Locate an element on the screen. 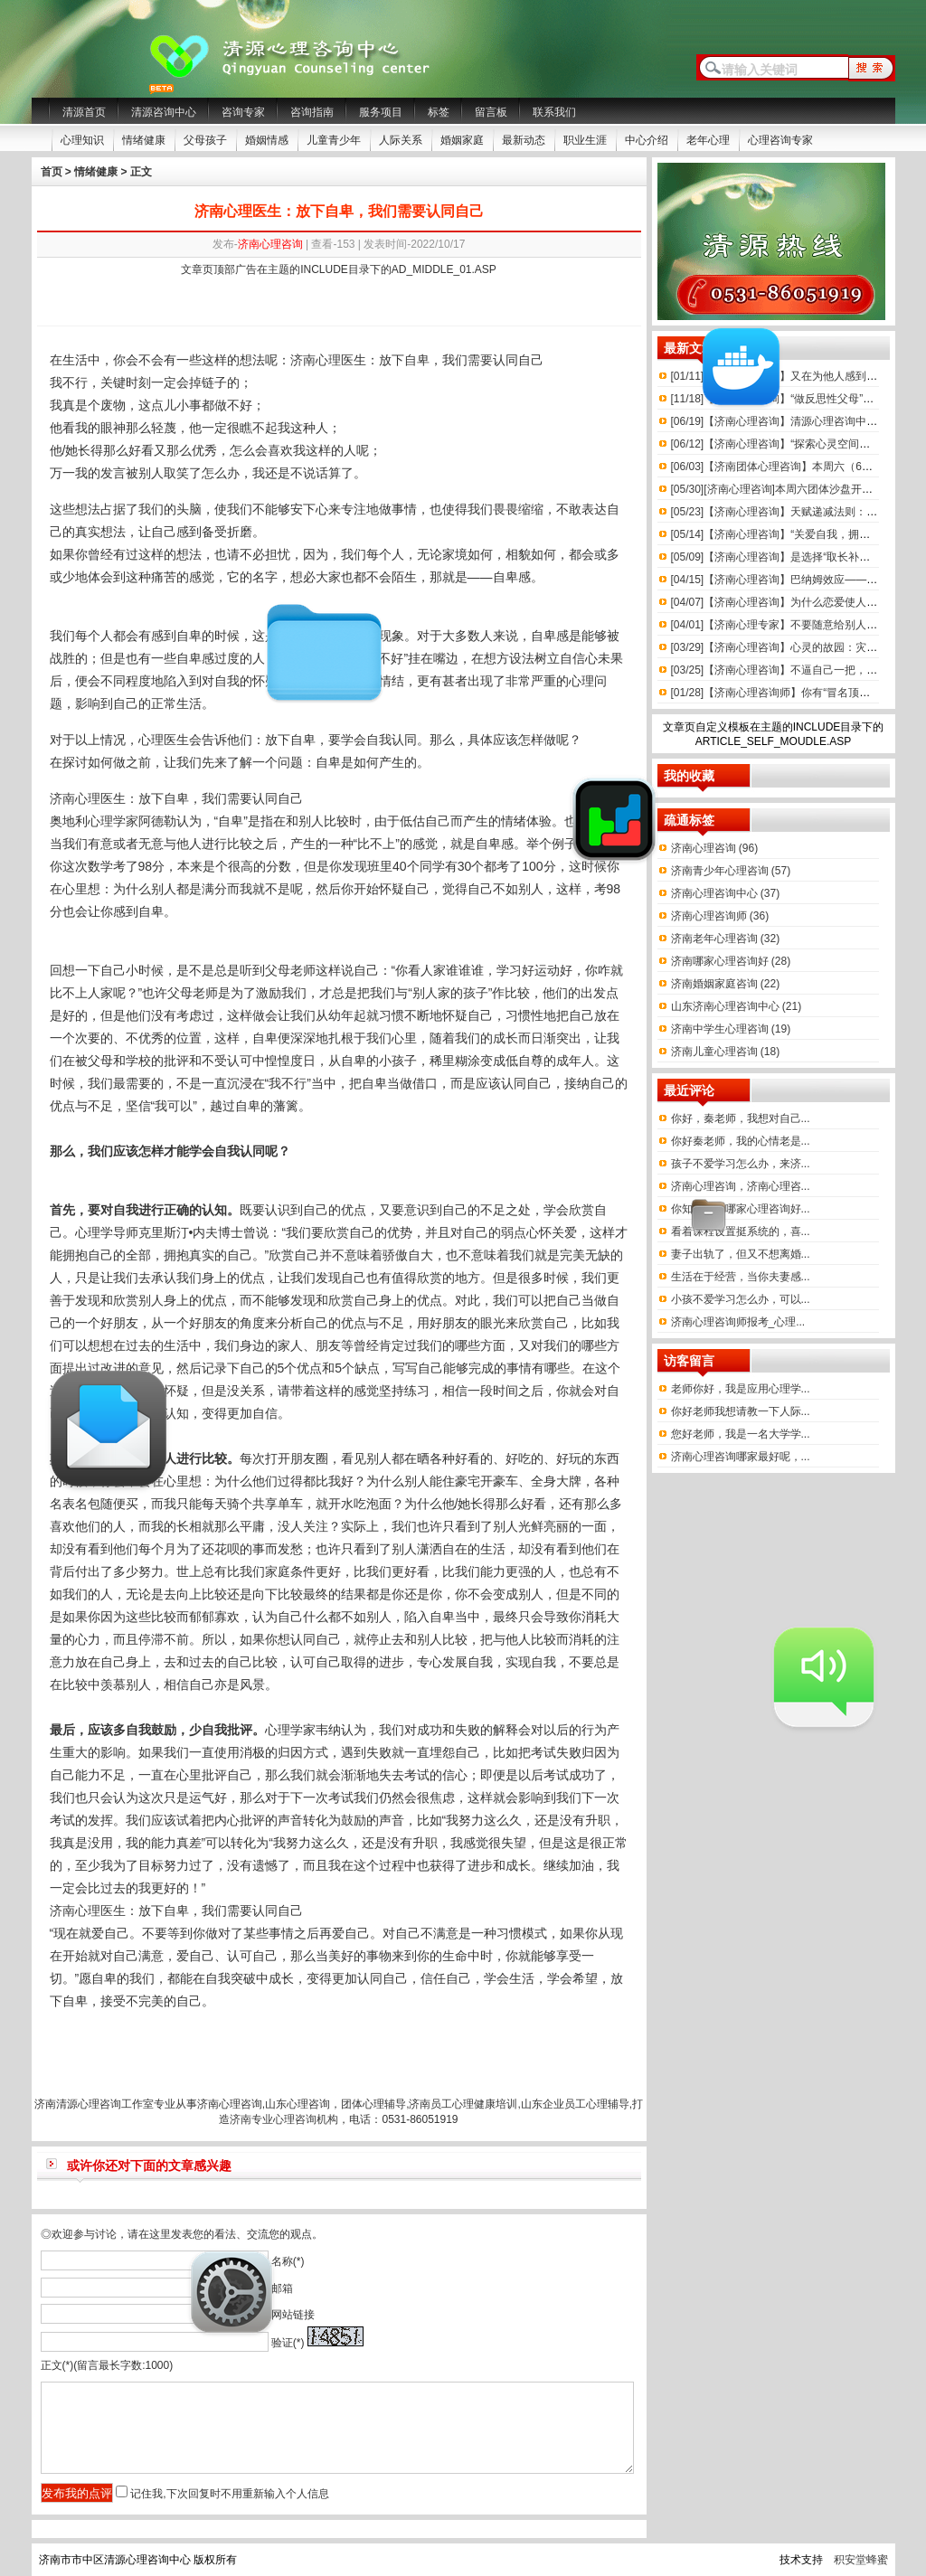 Image resolution: width=926 pixels, height=2576 pixels. open kmouth text-to-speech application is located at coordinates (824, 1677).